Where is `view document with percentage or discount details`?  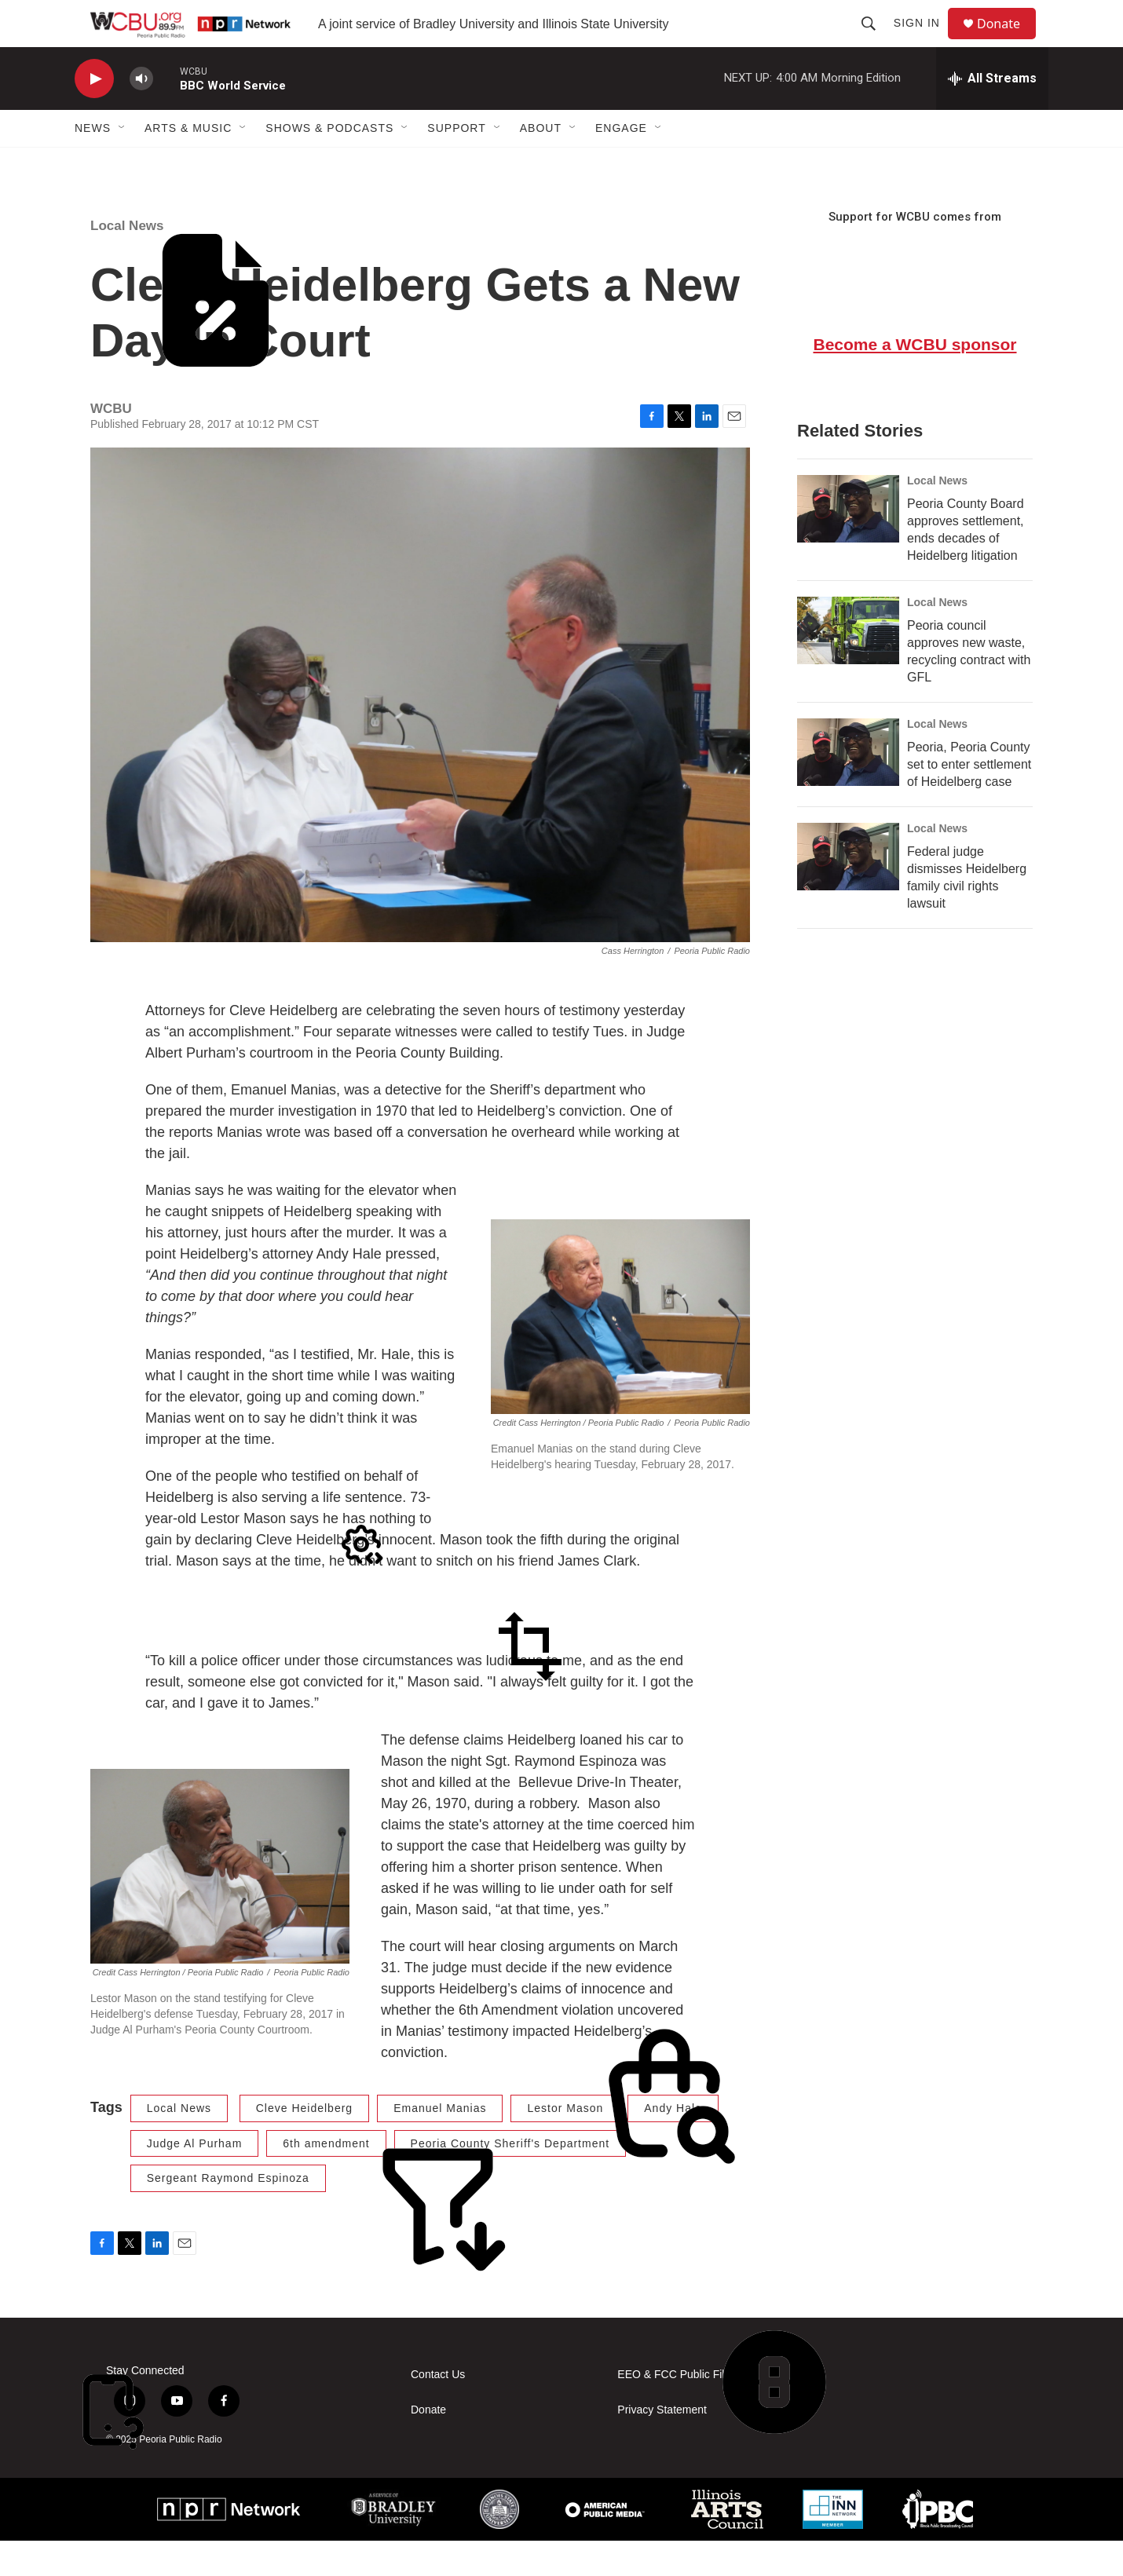
view document with percentage or discount details is located at coordinates (215, 300).